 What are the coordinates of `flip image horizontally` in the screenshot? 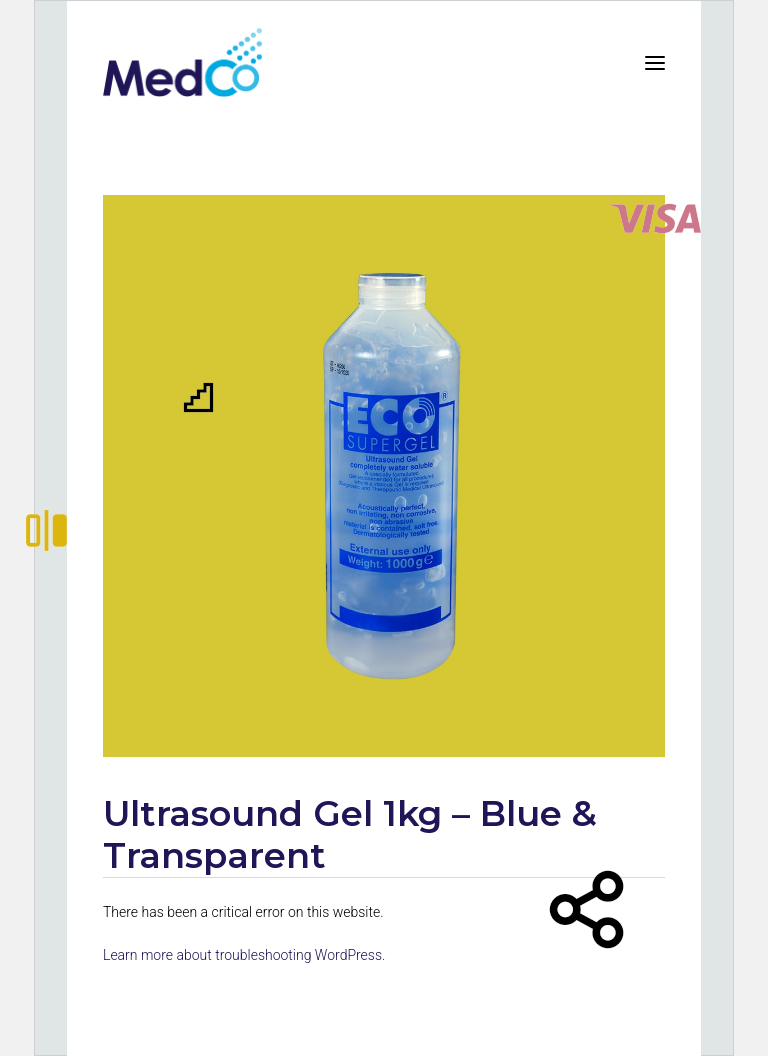 It's located at (46, 530).